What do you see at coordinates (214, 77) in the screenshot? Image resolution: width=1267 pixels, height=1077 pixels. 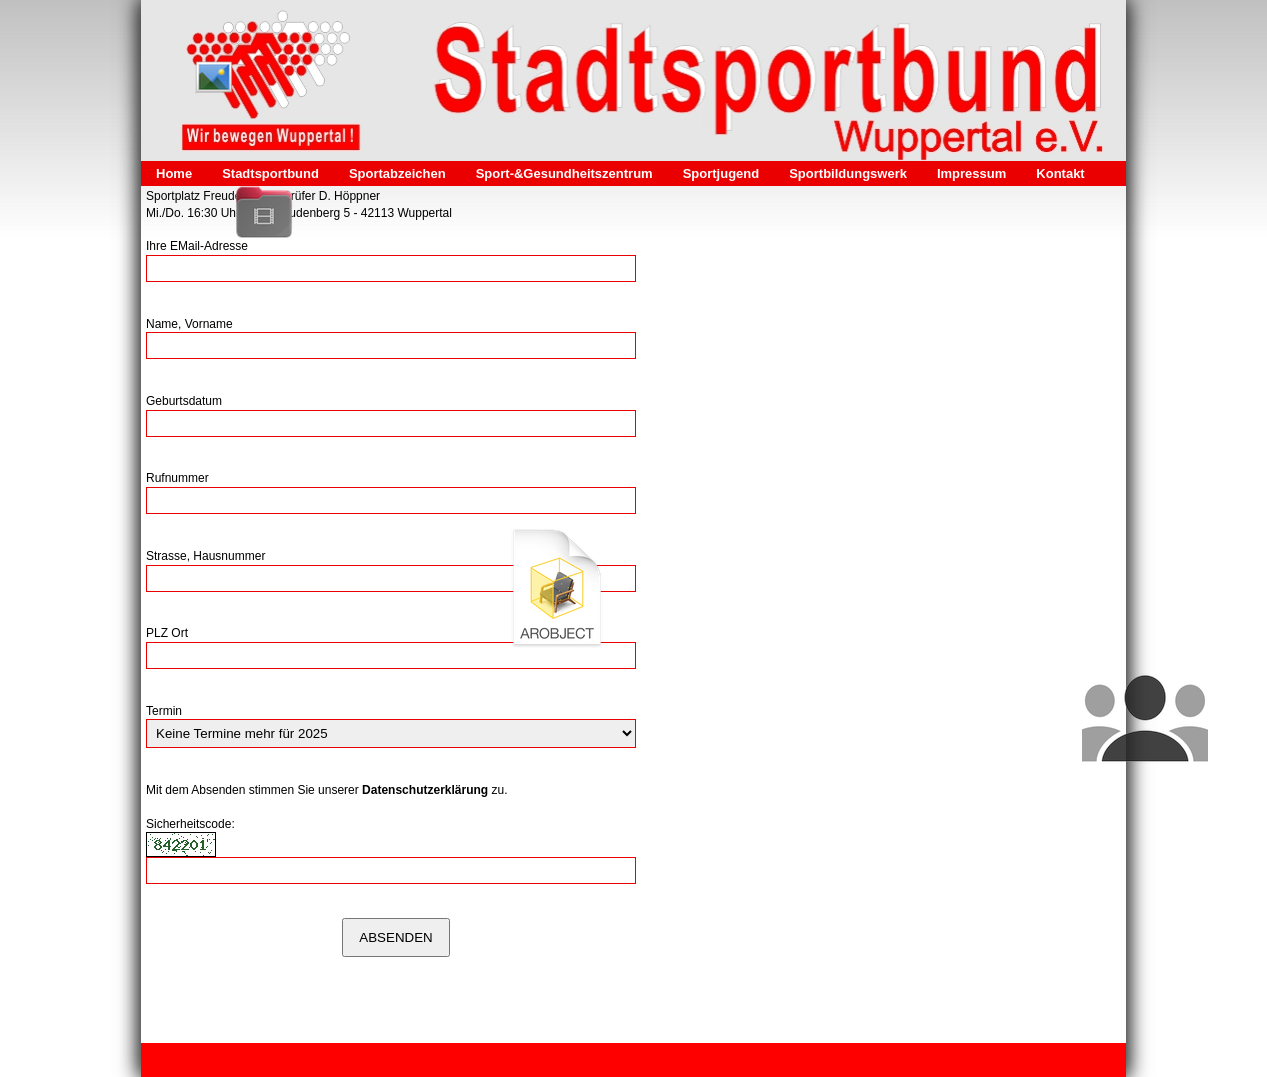 I see `access your photo library` at bounding box center [214, 77].